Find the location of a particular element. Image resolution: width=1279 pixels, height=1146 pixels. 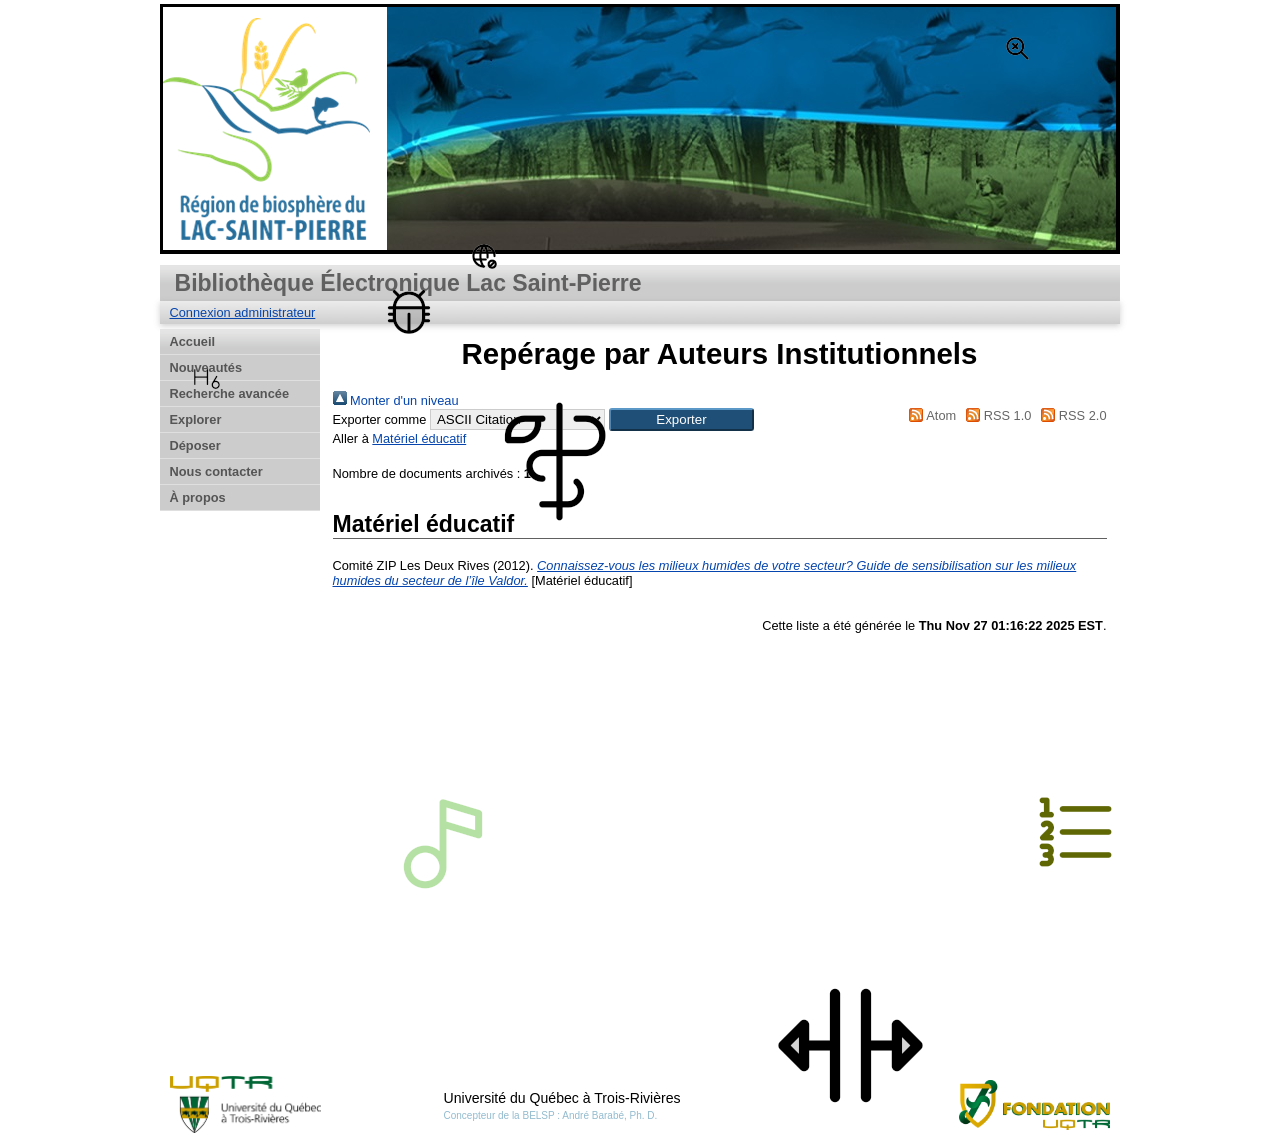

report a bug or issue is located at coordinates (409, 311).